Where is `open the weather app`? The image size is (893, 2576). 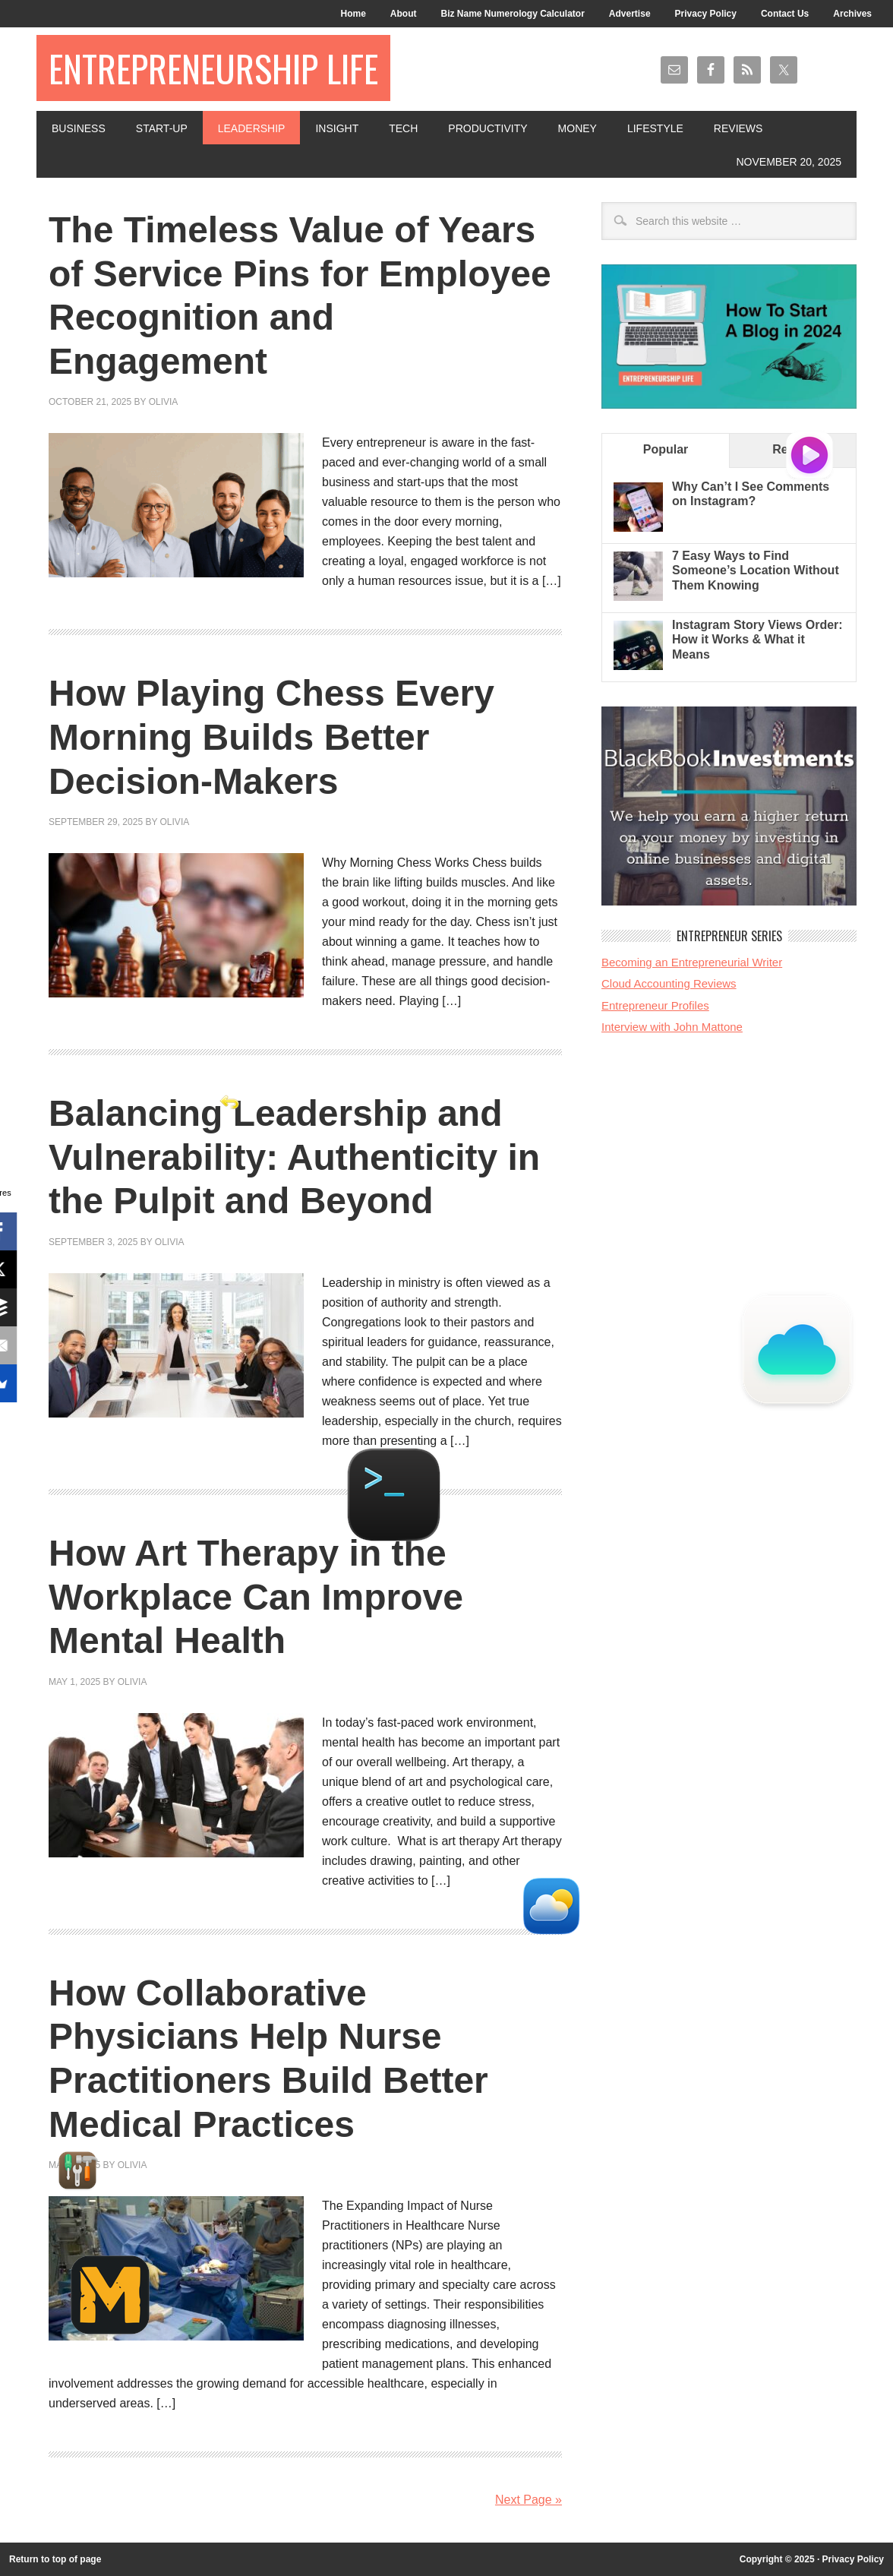 open the weather app is located at coordinates (551, 1906).